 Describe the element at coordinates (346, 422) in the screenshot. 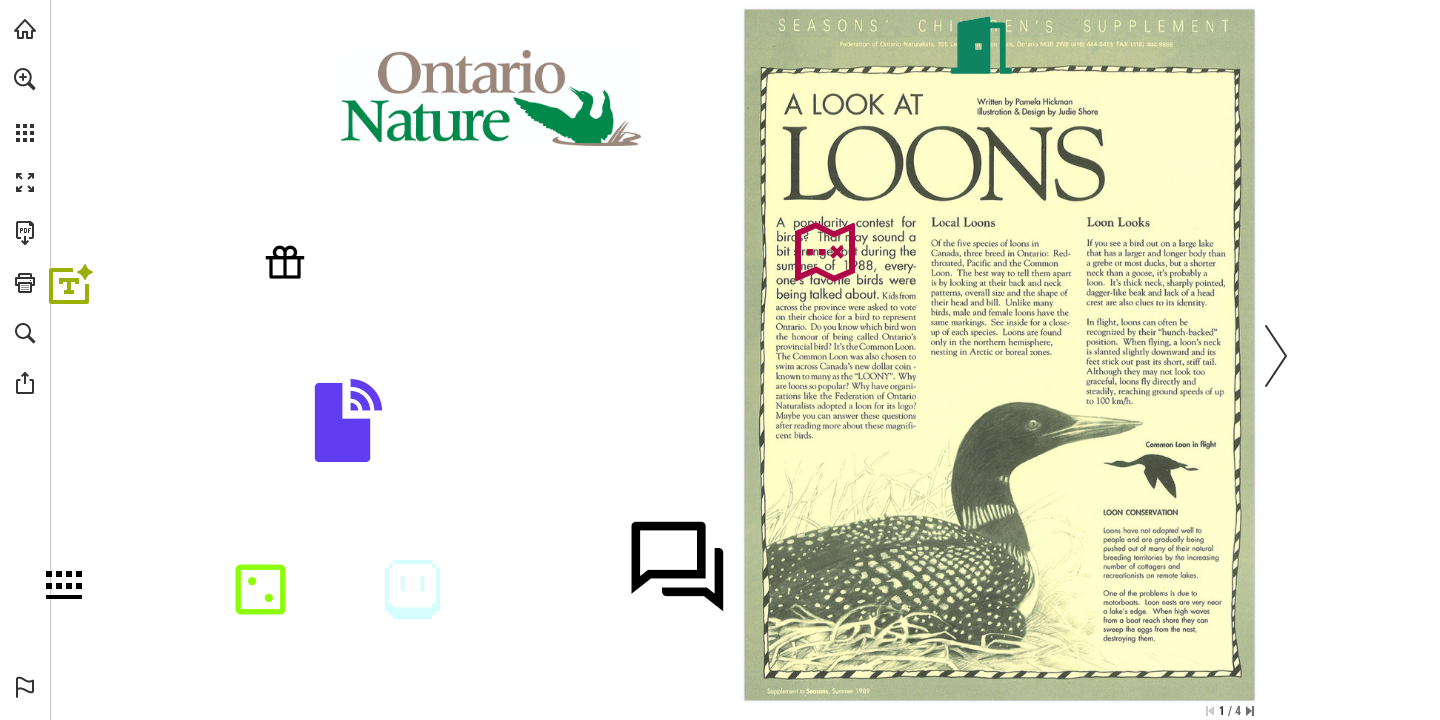

I see `enable mobile hotspot` at that location.